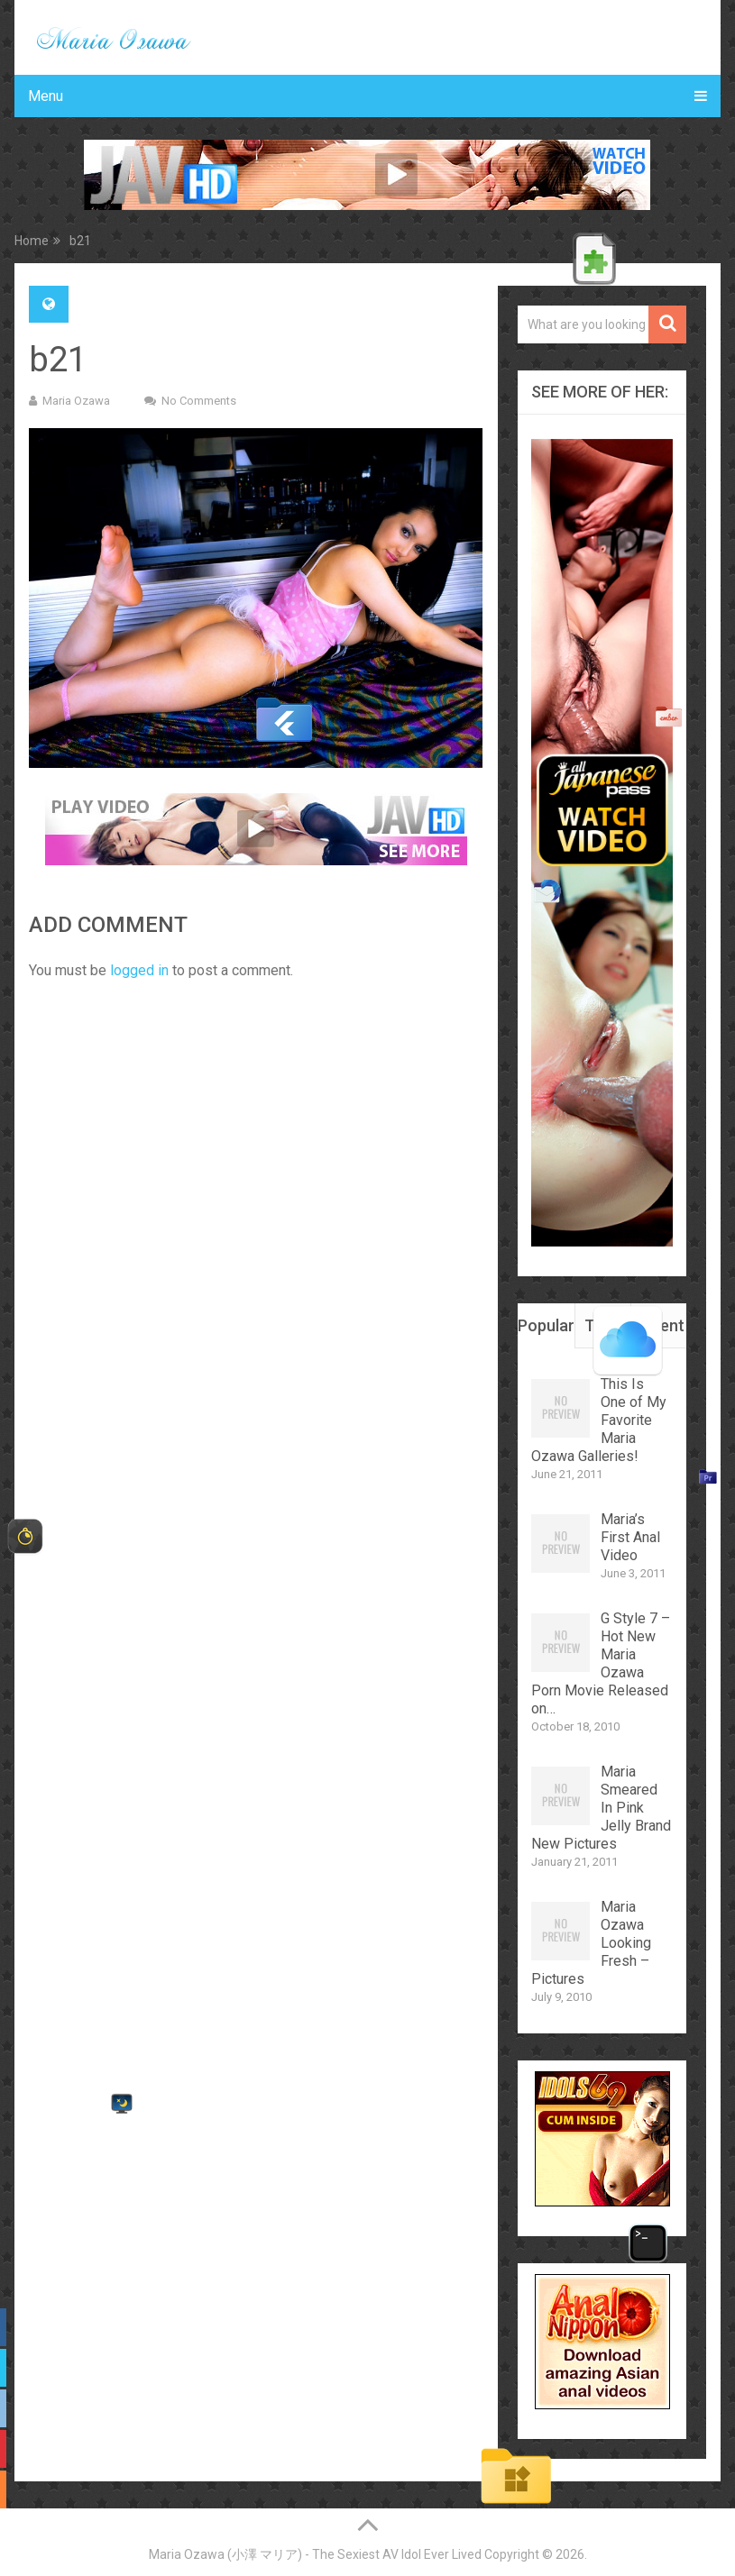 The height and width of the screenshot is (2576, 735). I want to click on open folder containing adobe premiere project files, so click(708, 1477).